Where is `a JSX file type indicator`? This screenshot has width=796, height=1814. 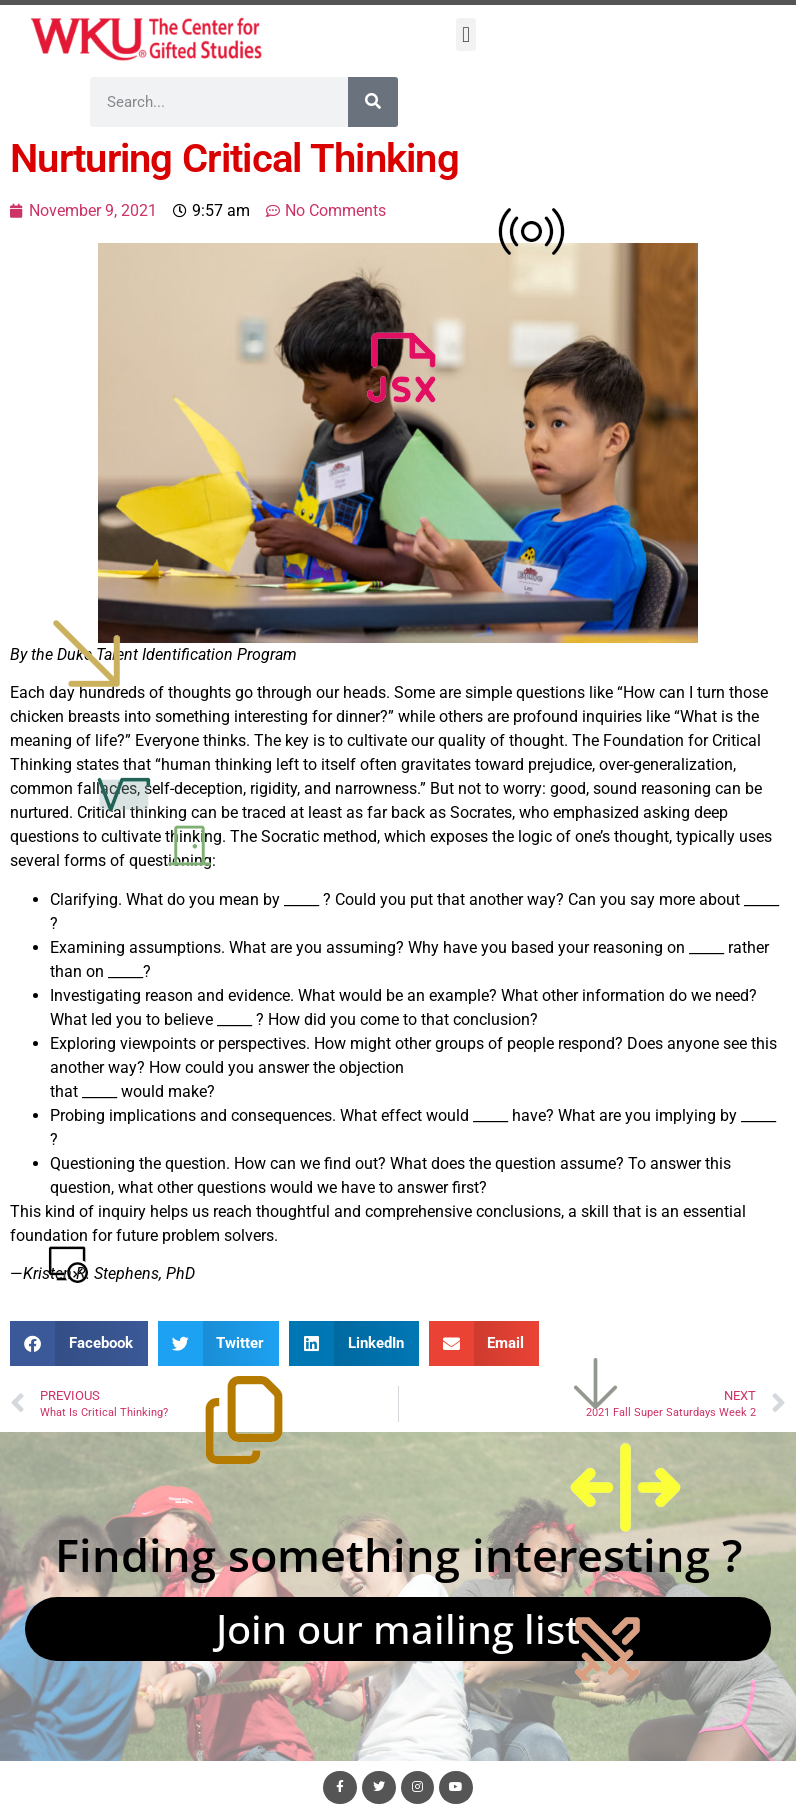
a JSX file type indicator is located at coordinates (403, 370).